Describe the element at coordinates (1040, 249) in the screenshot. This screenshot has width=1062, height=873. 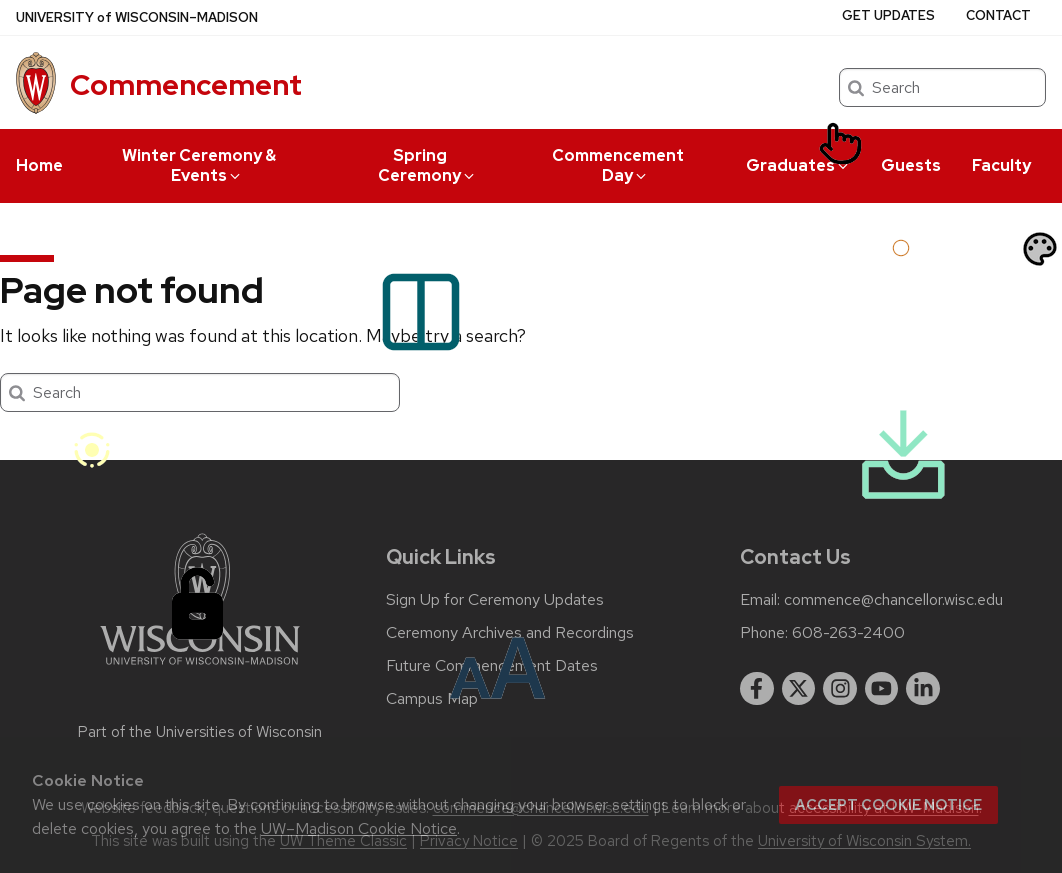
I see `access color or theme customization options` at that location.